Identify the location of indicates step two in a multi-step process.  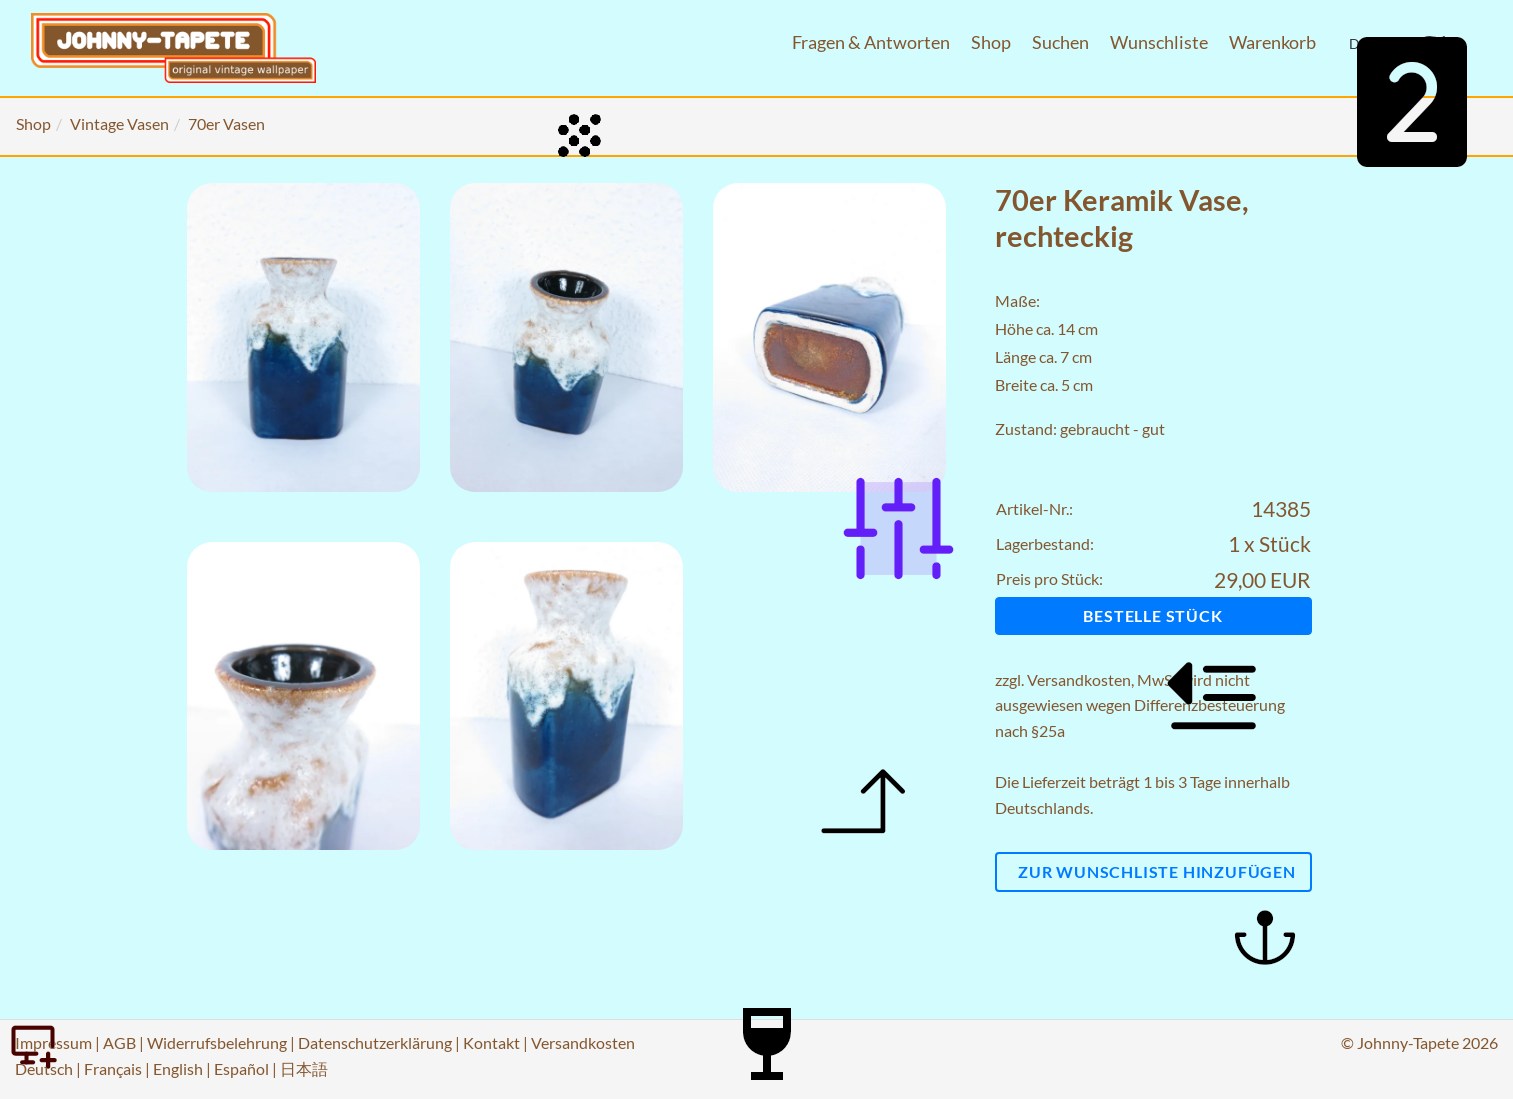
(1412, 102).